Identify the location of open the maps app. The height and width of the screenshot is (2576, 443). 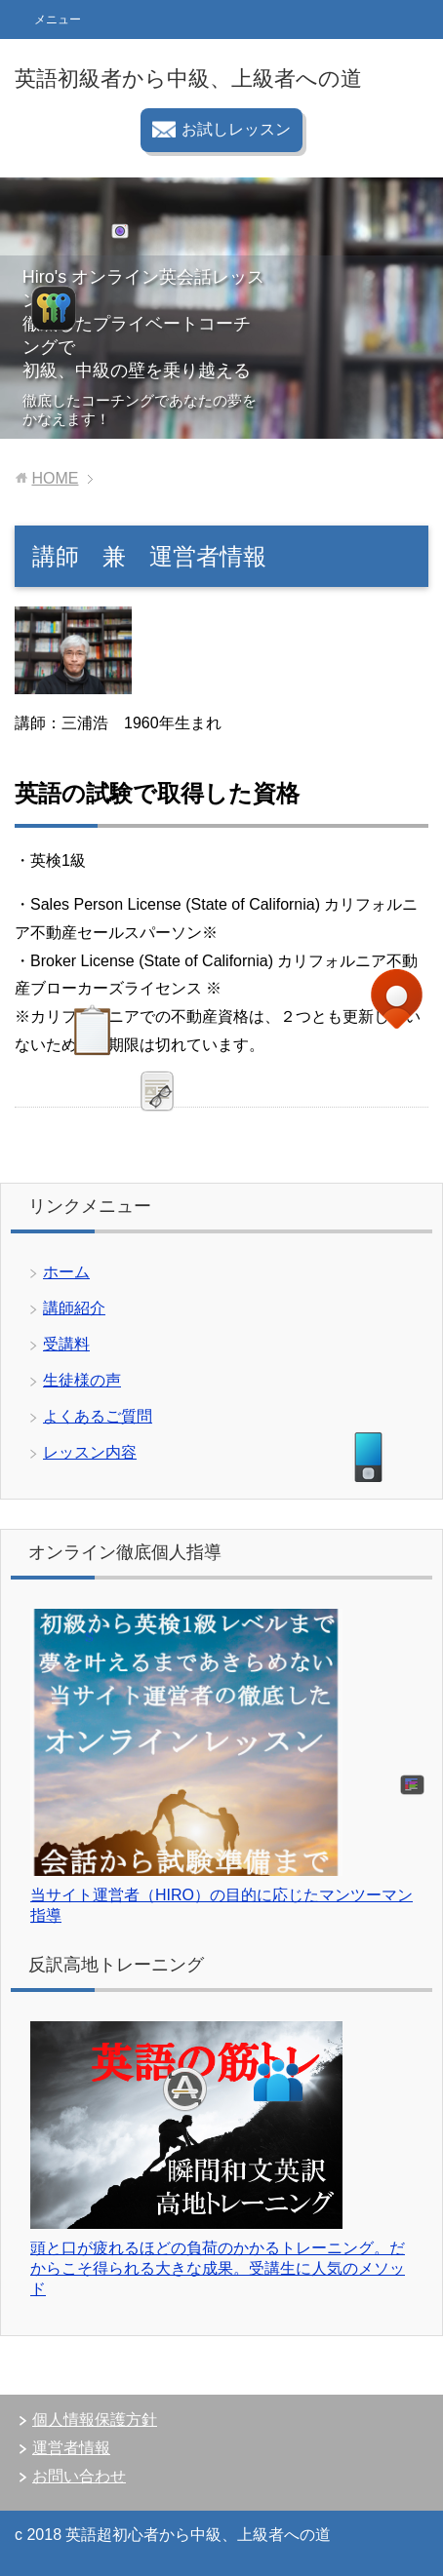
(396, 999).